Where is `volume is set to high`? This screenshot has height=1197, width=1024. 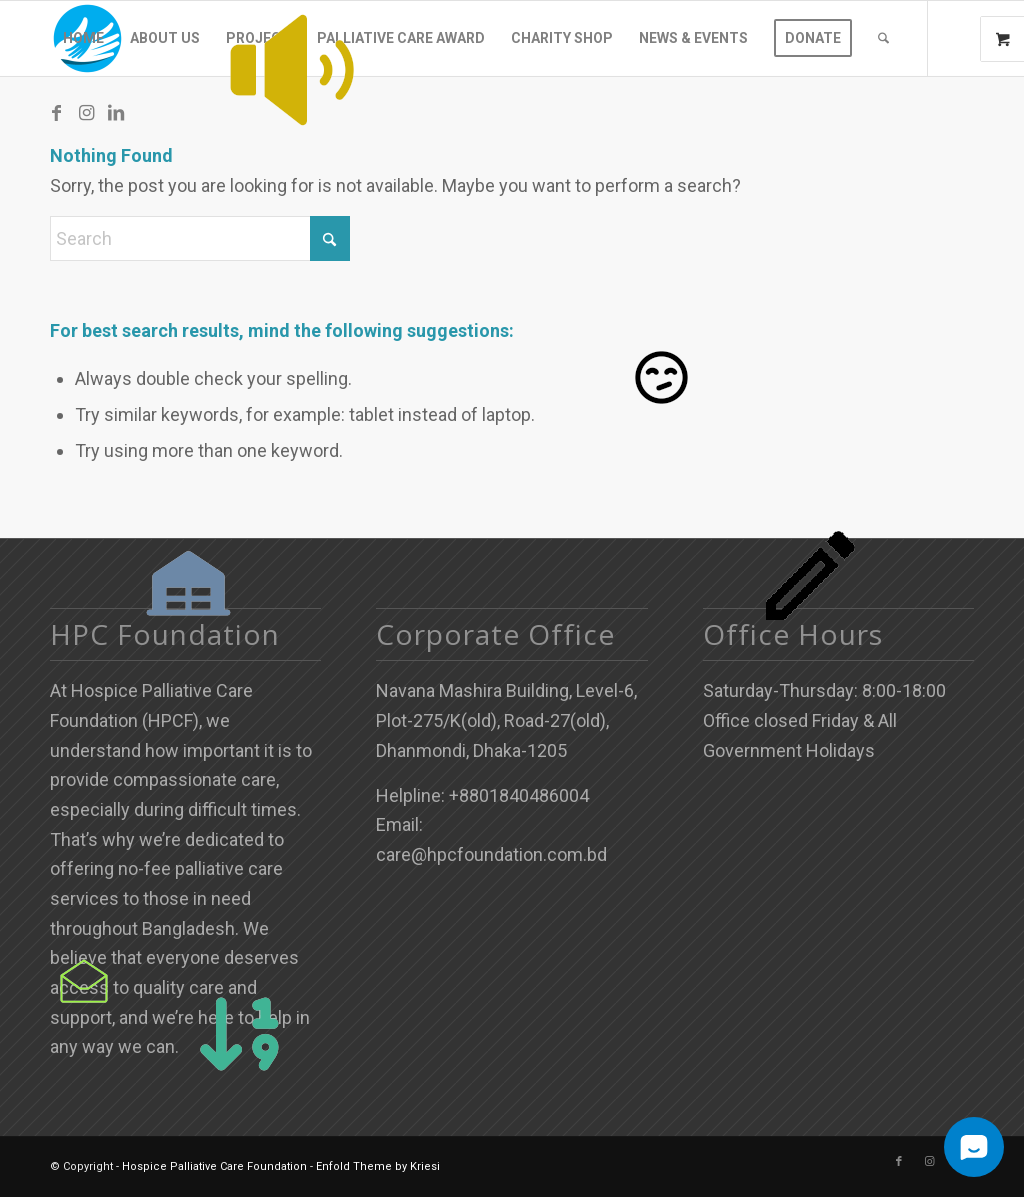
volume is set to high is located at coordinates (290, 70).